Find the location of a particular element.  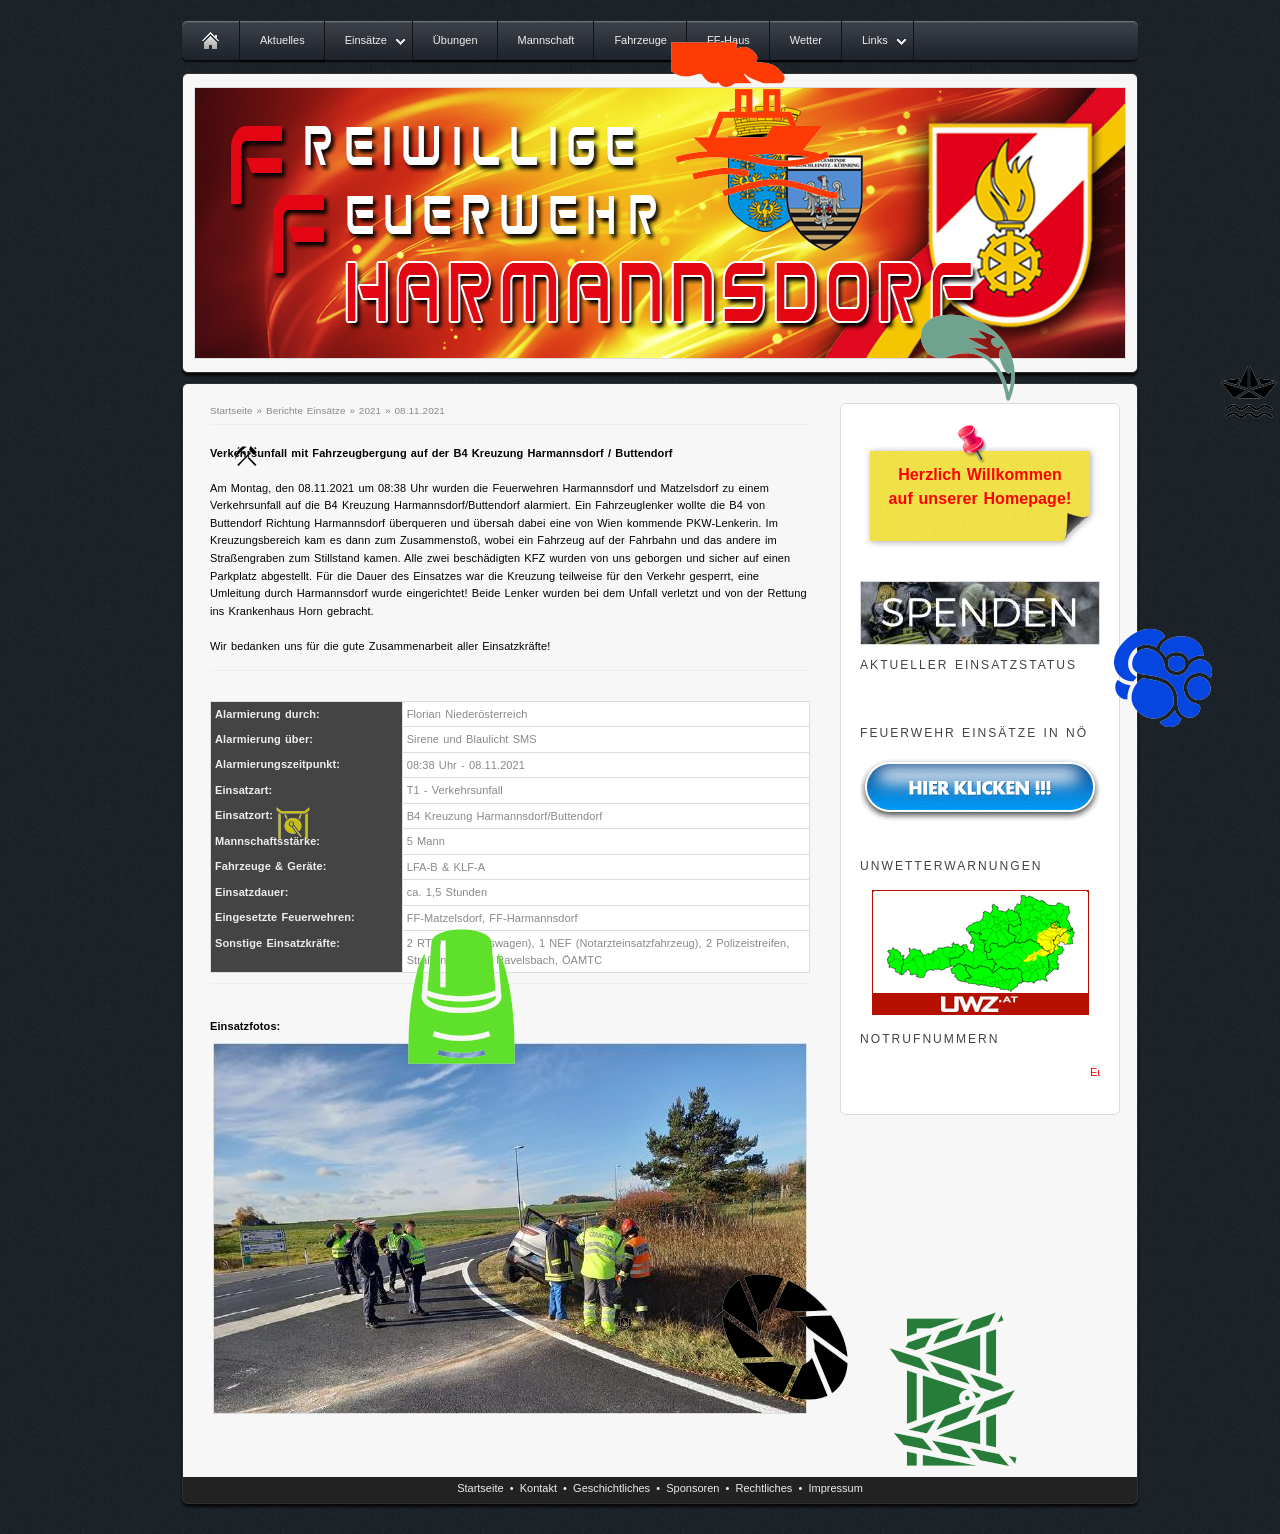

activate claw attack ability is located at coordinates (968, 360).